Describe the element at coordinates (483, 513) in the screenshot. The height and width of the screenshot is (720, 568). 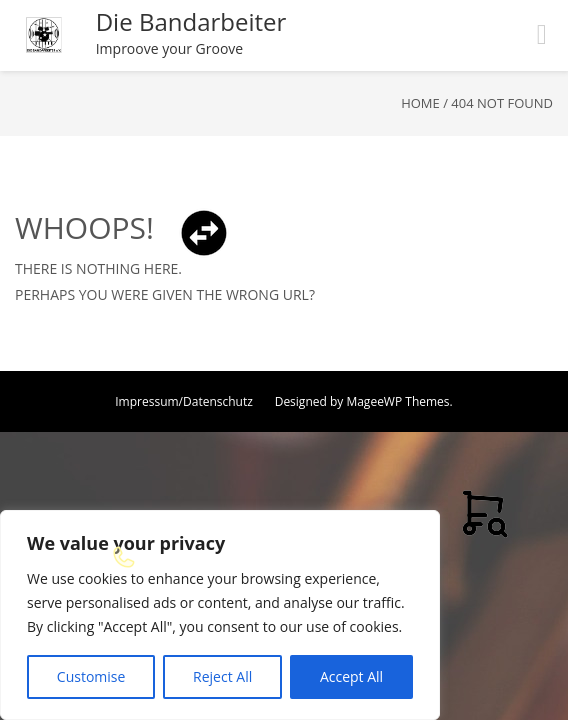
I see `search within your shopping cart` at that location.